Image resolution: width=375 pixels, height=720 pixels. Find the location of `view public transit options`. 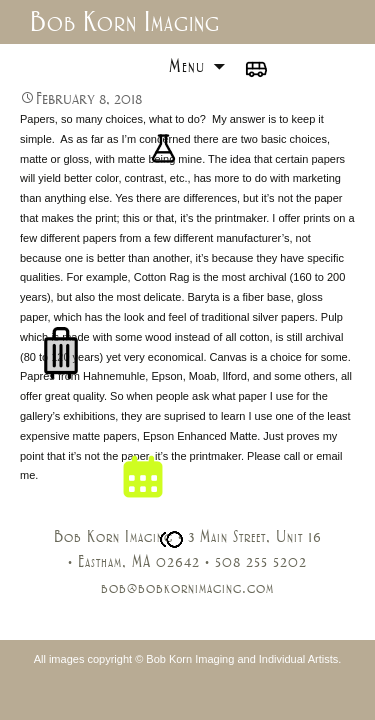

view public transit options is located at coordinates (256, 68).